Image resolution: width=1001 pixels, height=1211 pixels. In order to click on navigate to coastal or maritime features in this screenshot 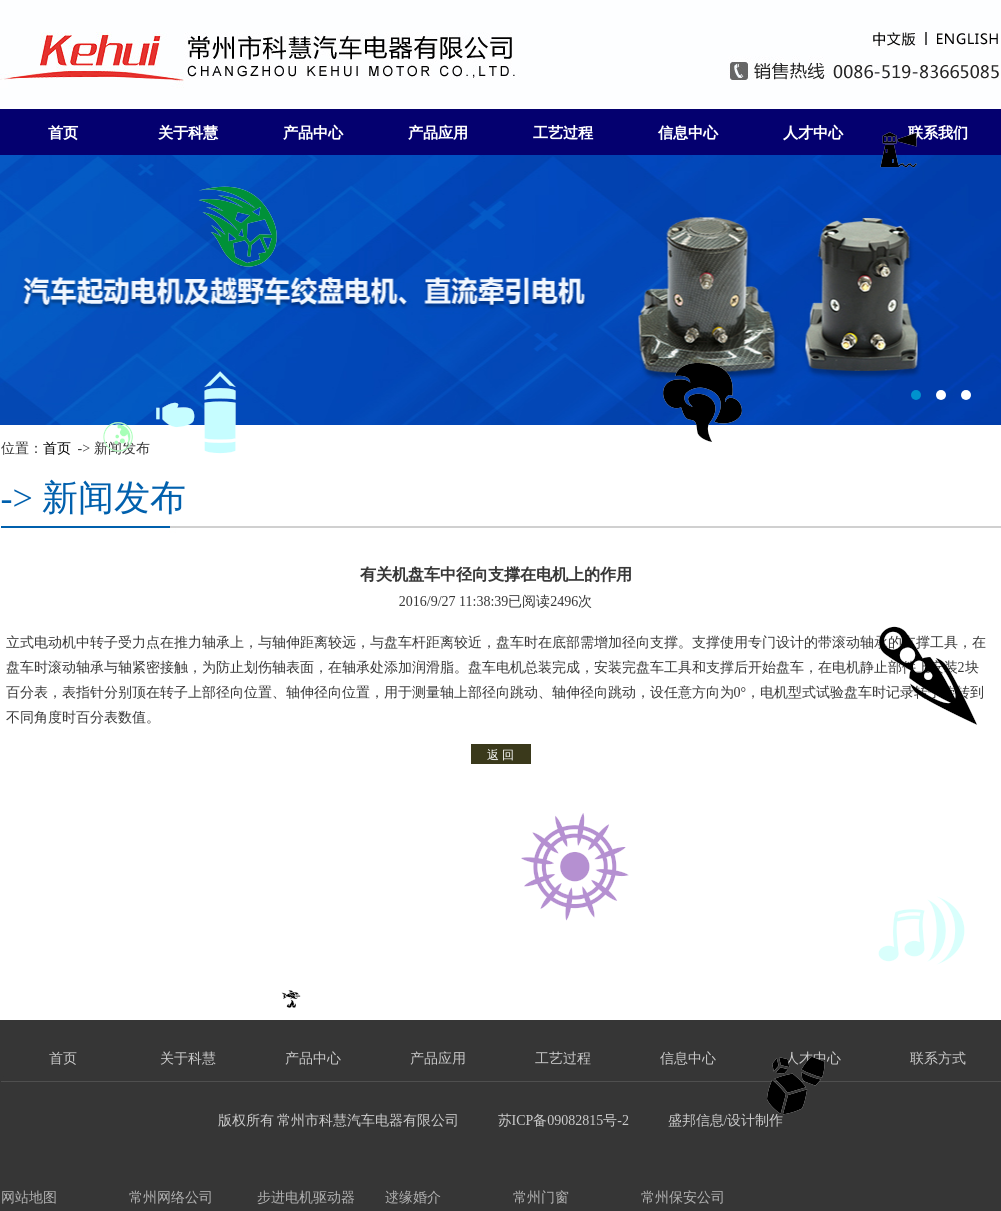, I will do `click(899, 149)`.